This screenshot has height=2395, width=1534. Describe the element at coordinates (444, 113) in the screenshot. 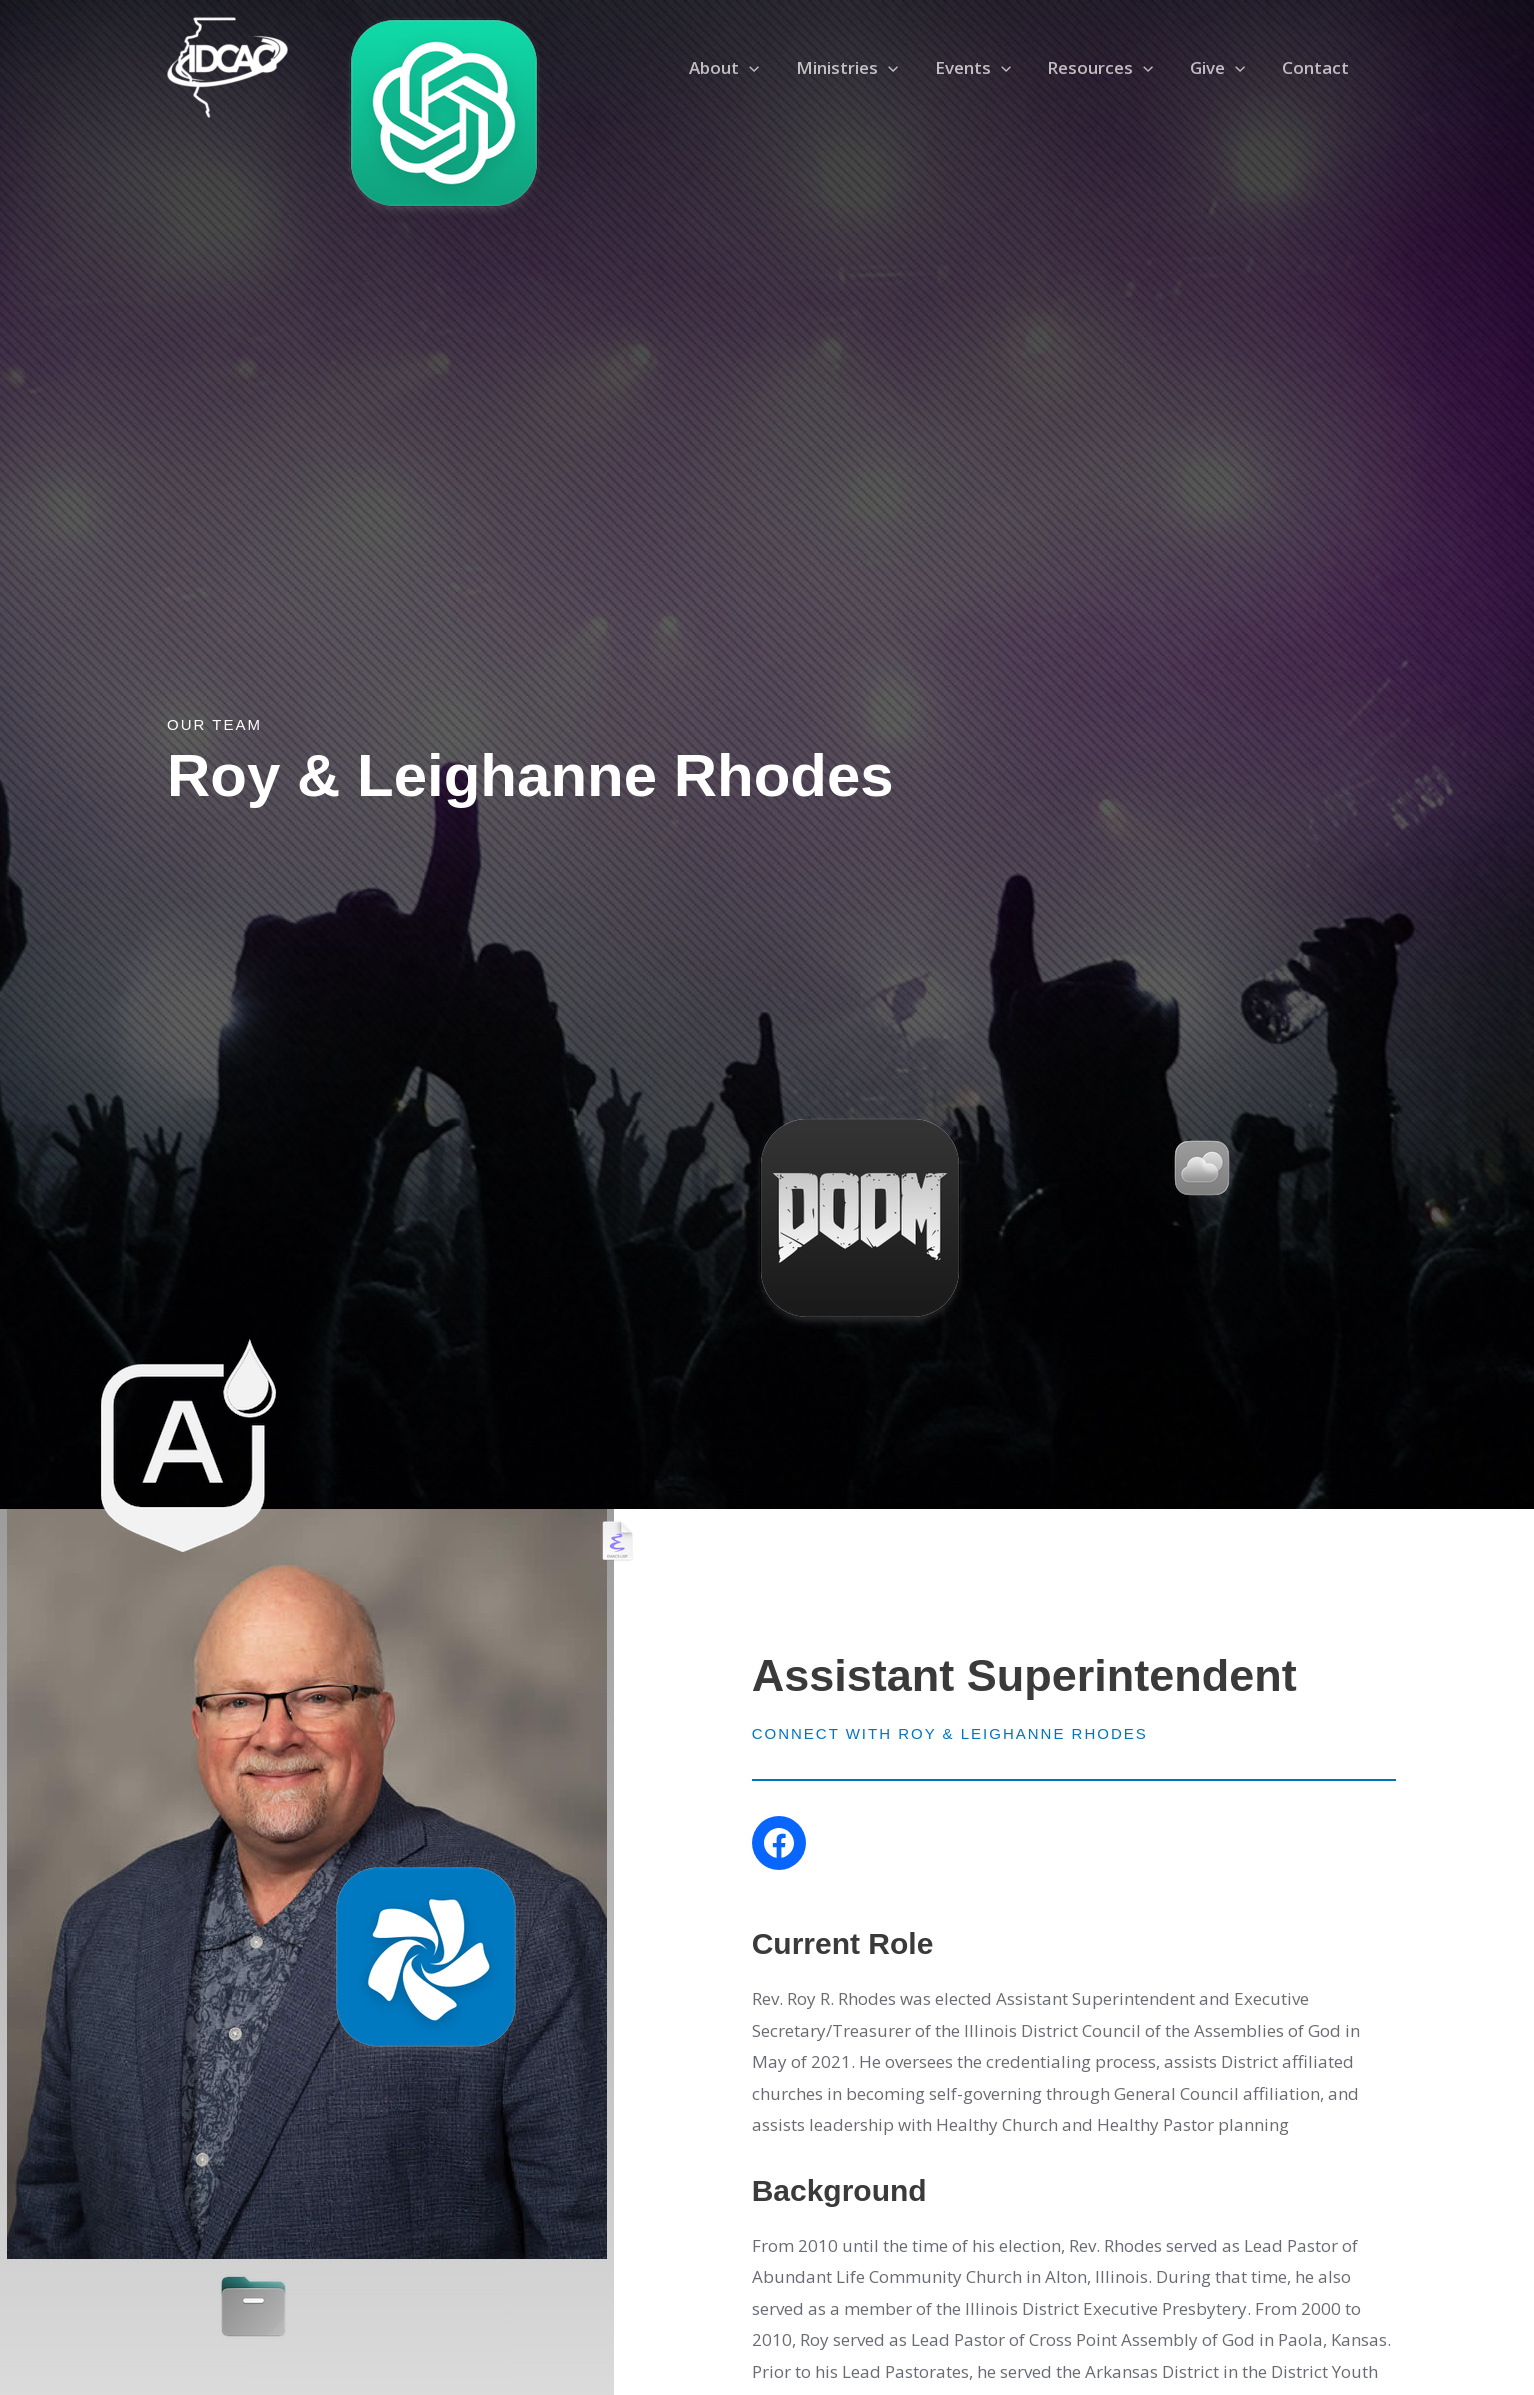

I see `open ChatGPT app` at that location.